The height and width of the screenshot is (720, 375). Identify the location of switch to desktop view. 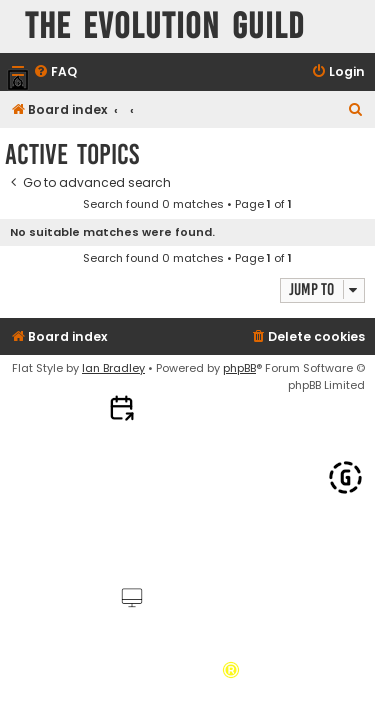
(132, 597).